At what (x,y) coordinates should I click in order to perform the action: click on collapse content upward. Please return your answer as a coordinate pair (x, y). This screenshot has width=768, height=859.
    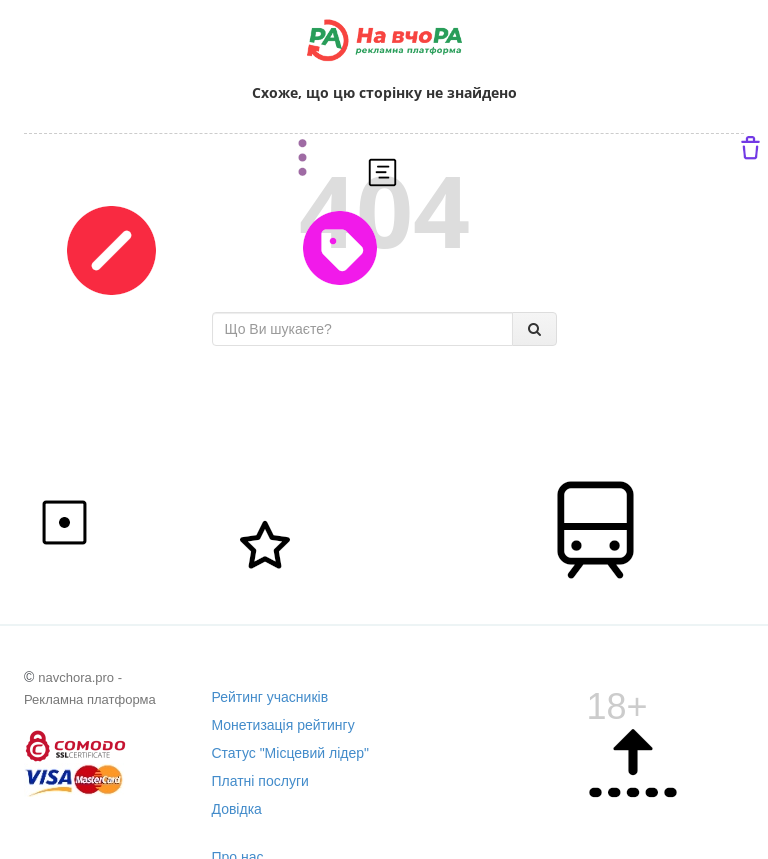
    Looking at the image, I should click on (633, 769).